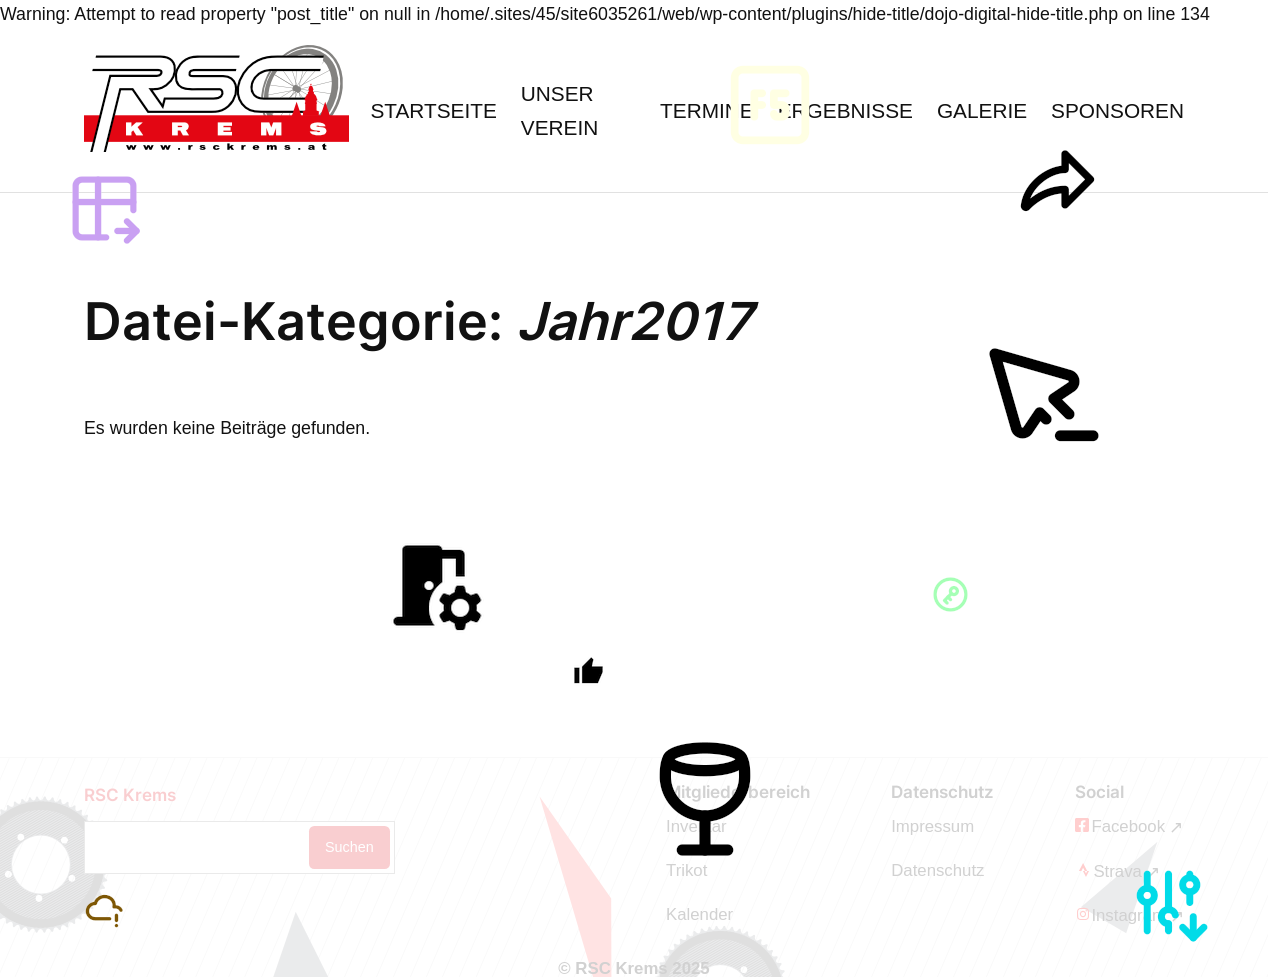 The image size is (1268, 977). Describe the element at coordinates (1057, 184) in the screenshot. I see `share content with others` at that location.